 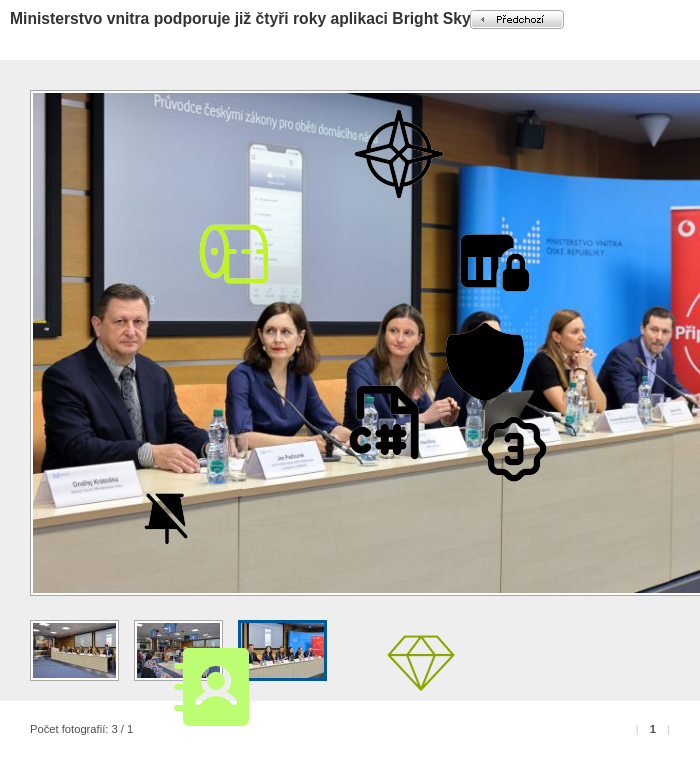 What do you see at coordinates (491, 261) in the screenshot?
I see `lock a column in a spreadsheet or table` at bounding box center [491, 261].